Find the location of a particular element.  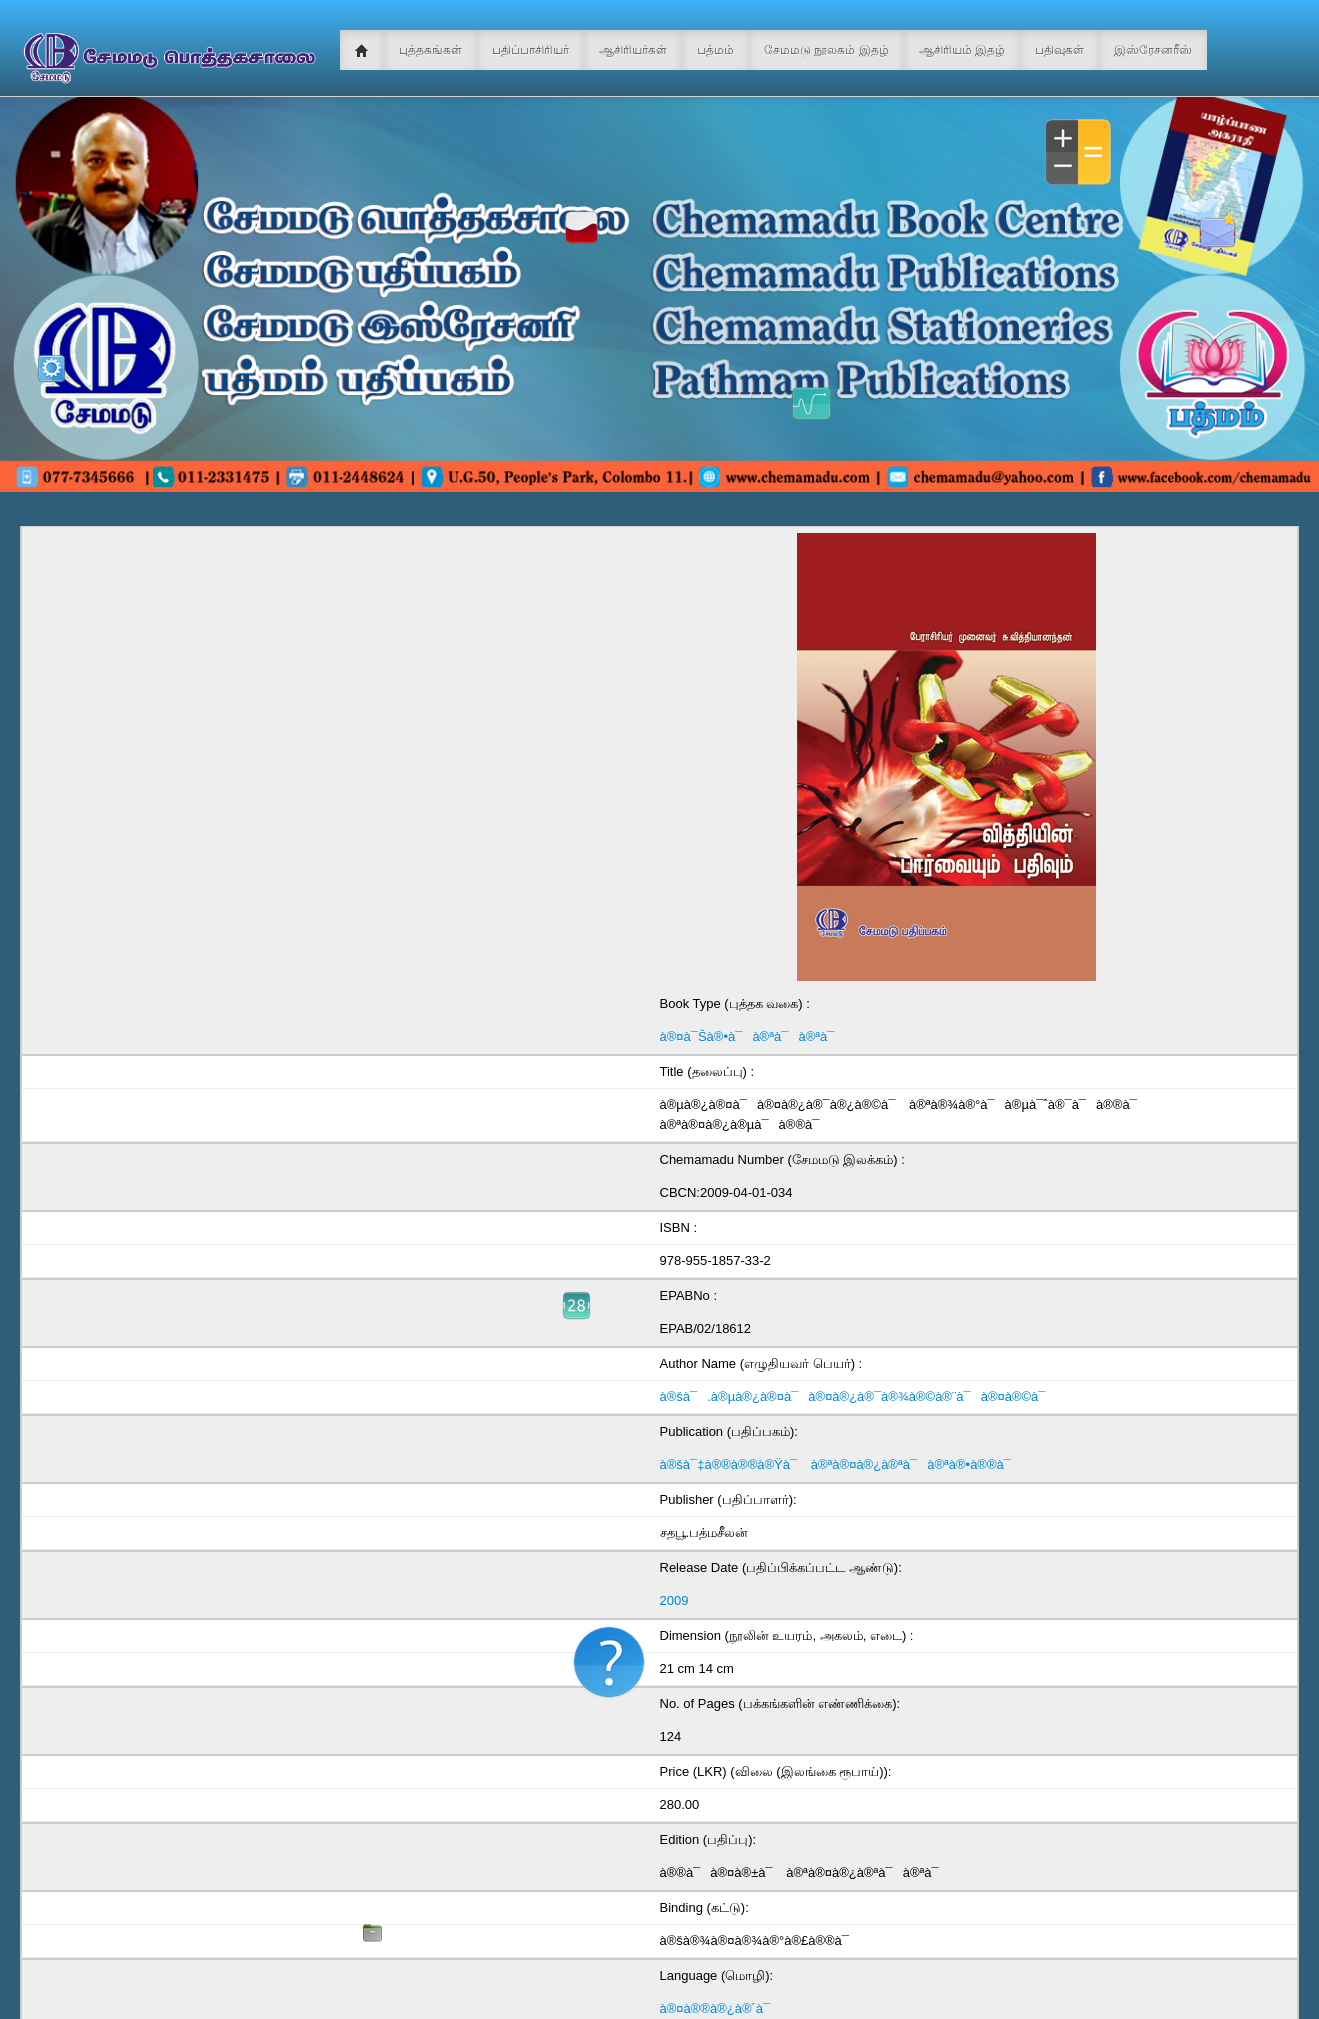

open the help or support center is located at coordinates (609, 1662).